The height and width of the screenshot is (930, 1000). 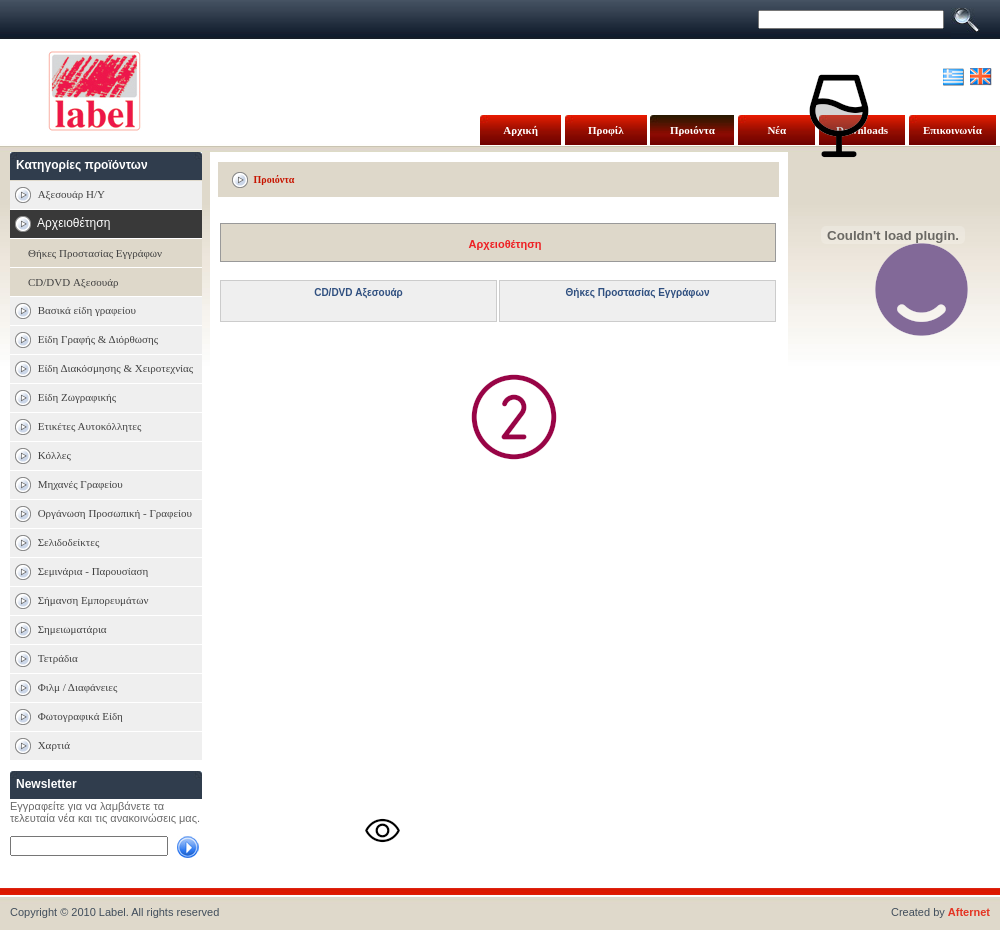 What do you see at coordinates (514, 417) in the screenshot?
I see `indicates step two in a multi-step process` at bounding box center [514, 417].